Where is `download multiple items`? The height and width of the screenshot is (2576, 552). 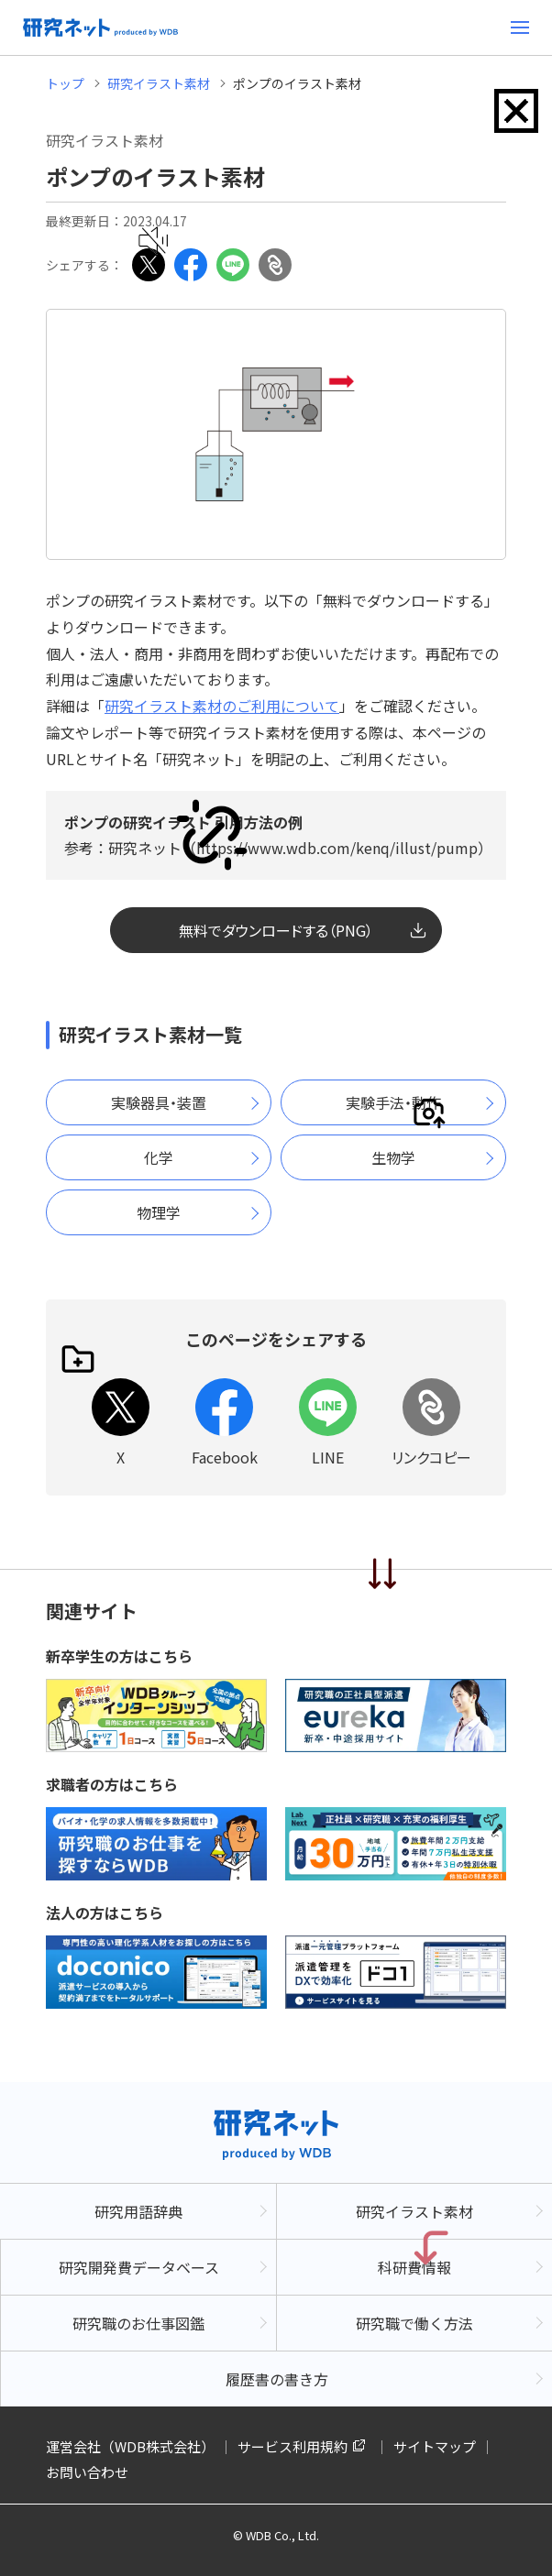
download multiple items is located at coordinates (382, 1573).